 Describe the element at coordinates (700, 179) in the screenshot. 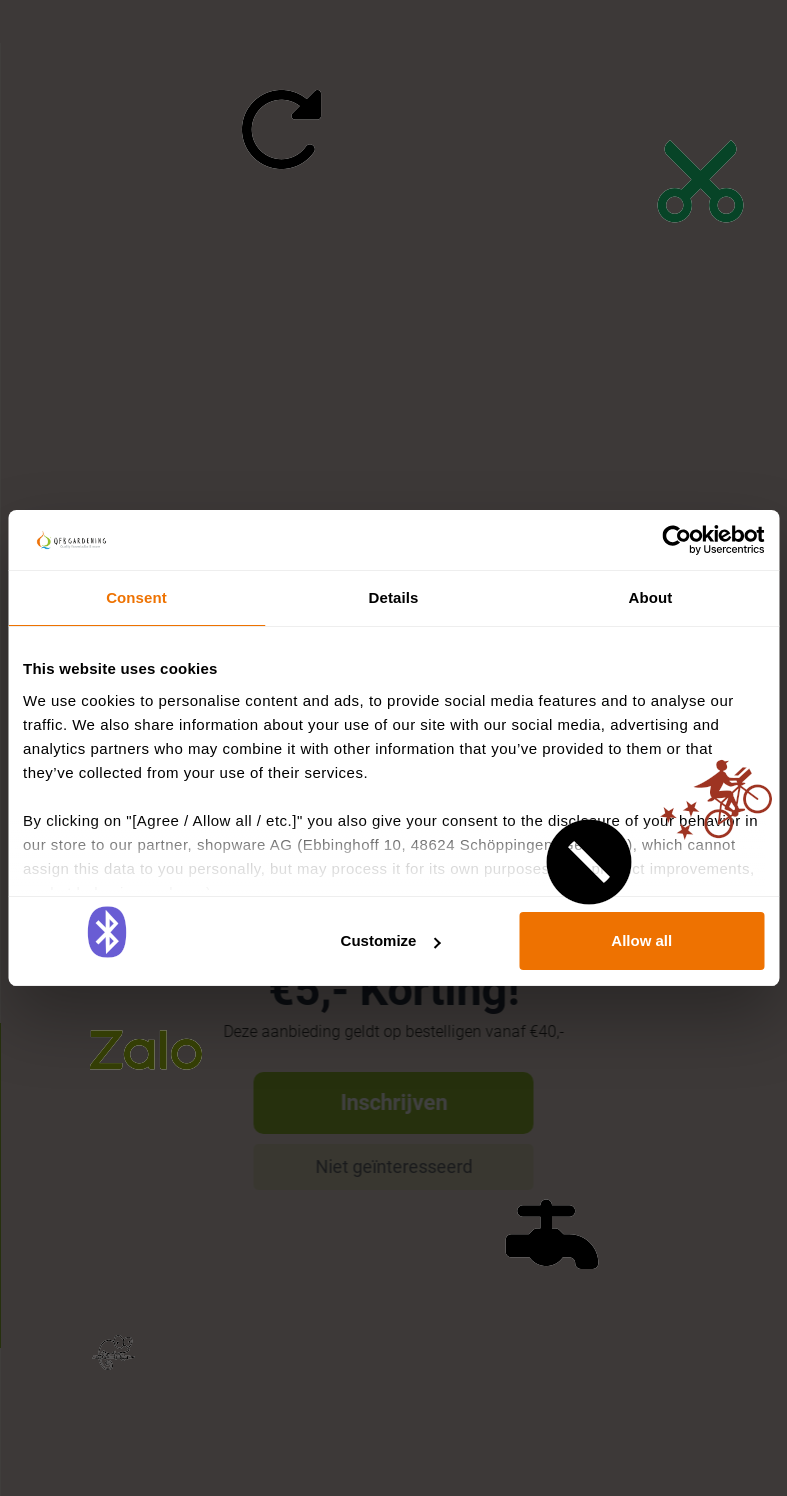

I see `cut selected content` at that location.